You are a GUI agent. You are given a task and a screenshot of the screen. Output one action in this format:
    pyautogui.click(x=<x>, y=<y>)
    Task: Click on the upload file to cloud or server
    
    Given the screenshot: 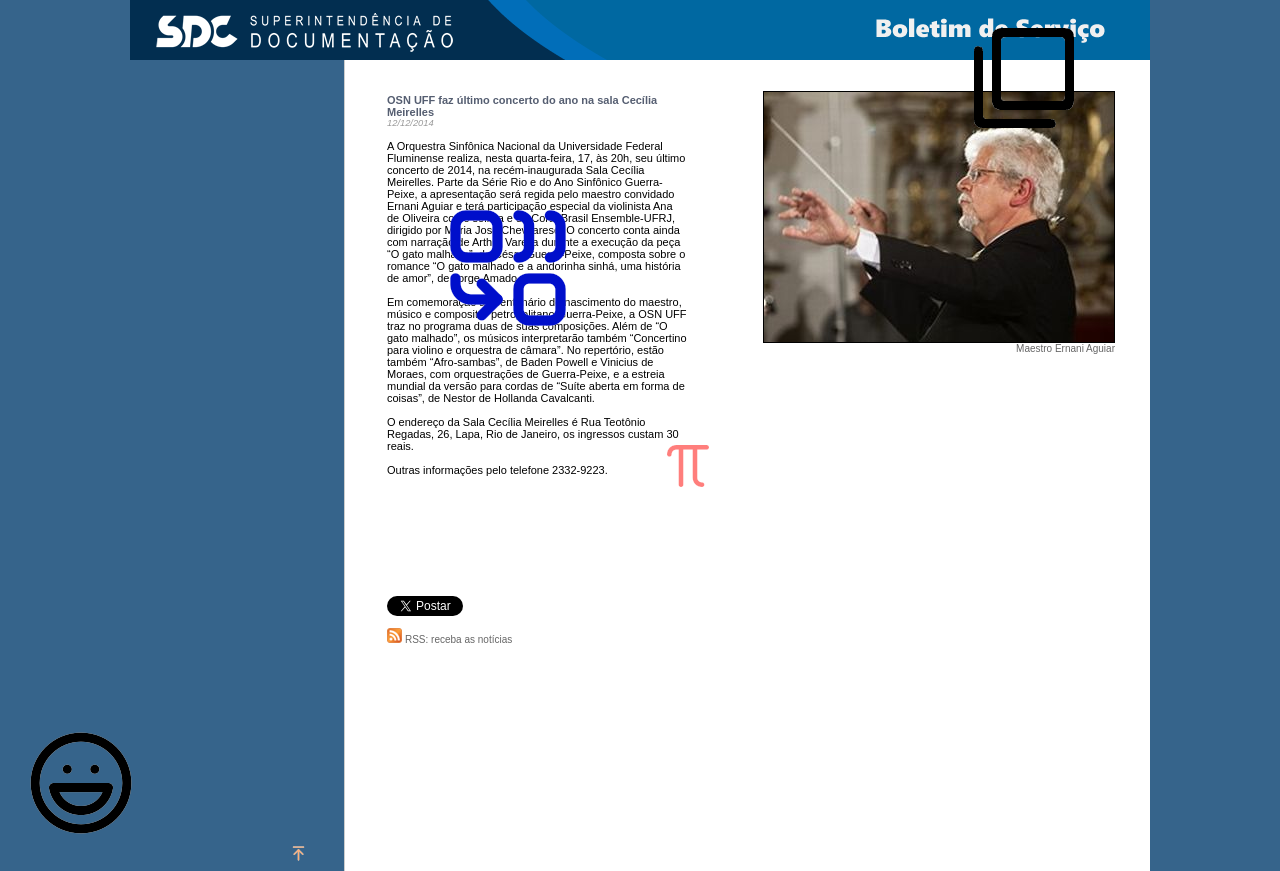 What is the action you would take?
    pyautogui.click(x=298, y=853)
    